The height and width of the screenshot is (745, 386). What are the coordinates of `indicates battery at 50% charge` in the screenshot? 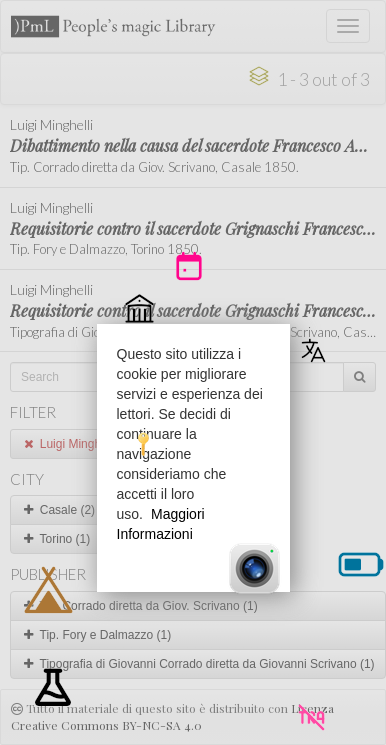 It's located at (361, 563).